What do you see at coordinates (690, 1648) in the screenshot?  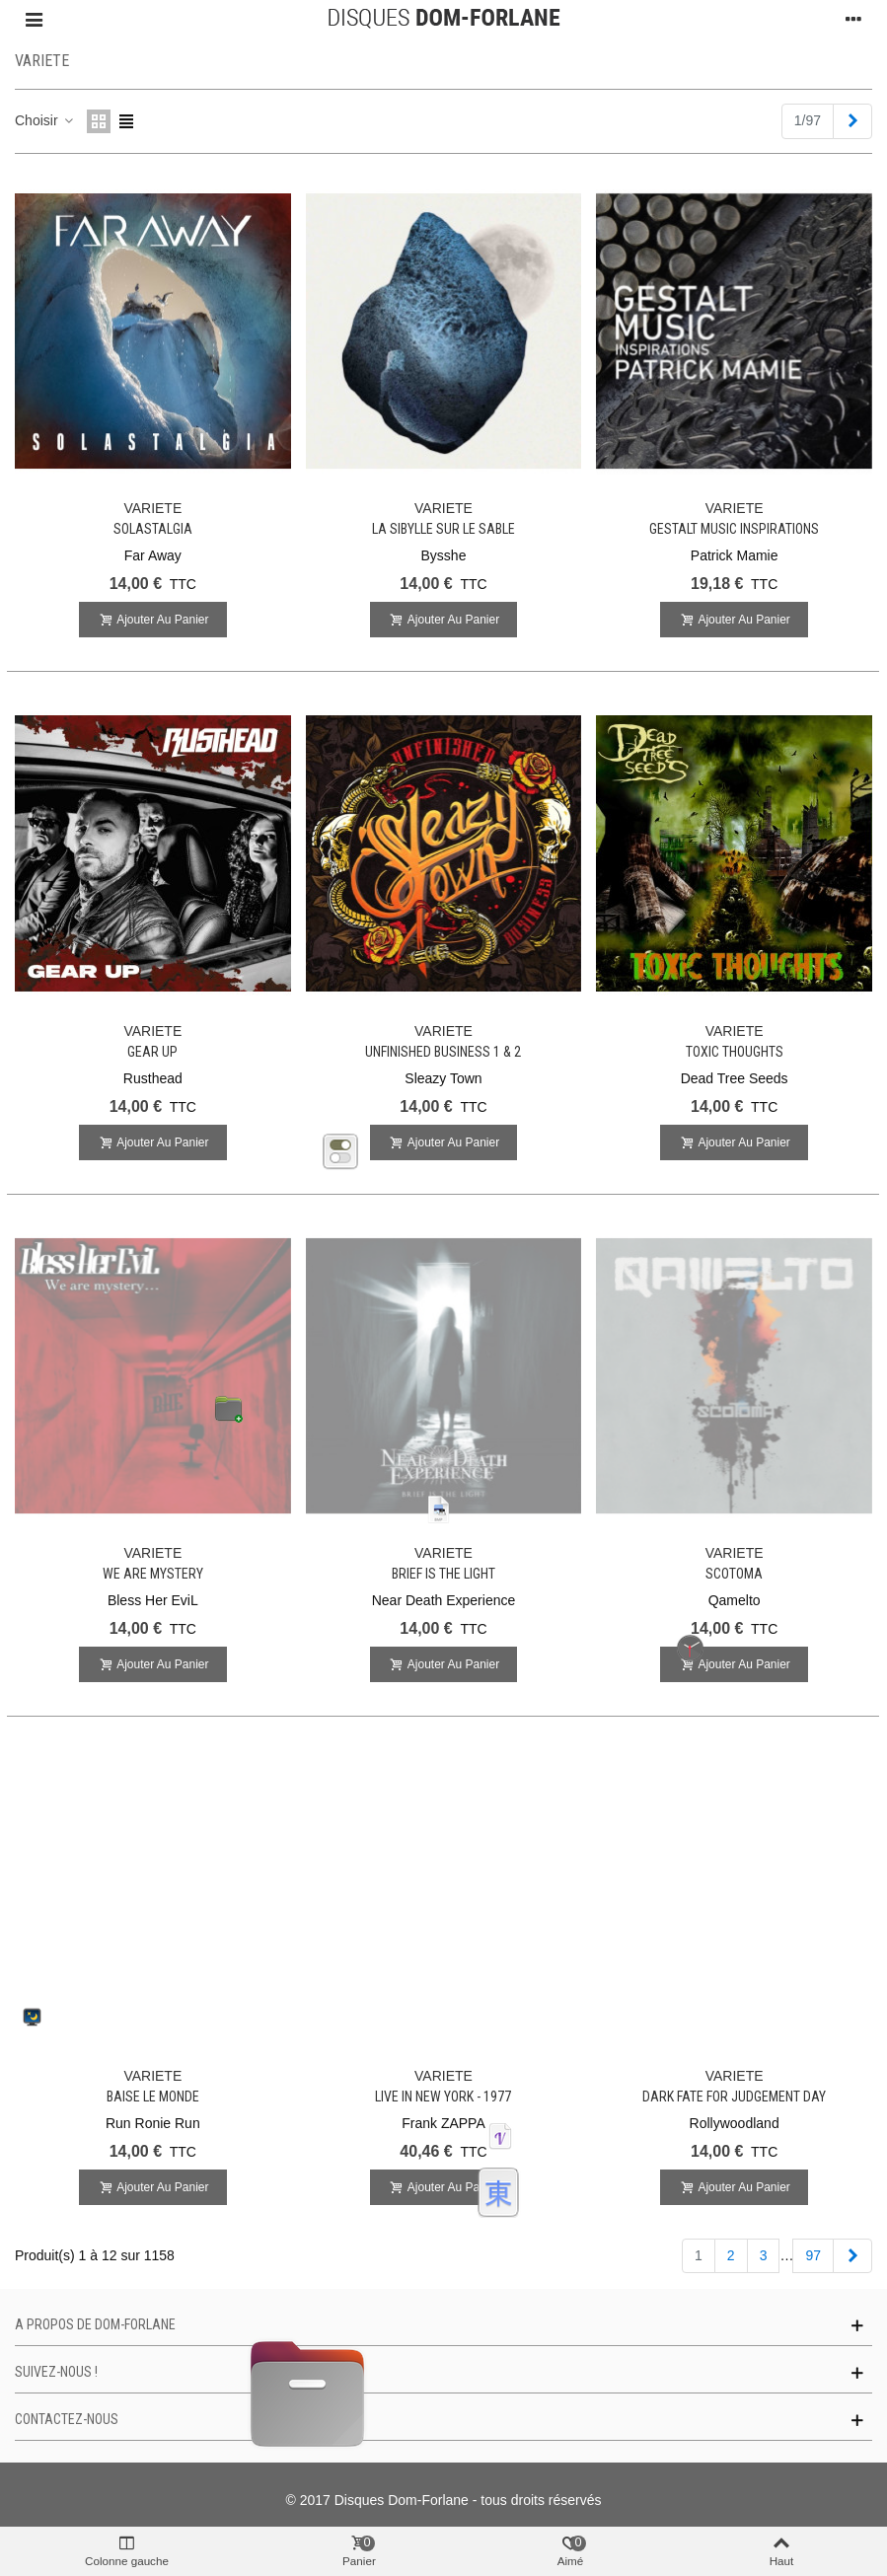 I see `open the clocks application` at bounding box center [690, 1648].